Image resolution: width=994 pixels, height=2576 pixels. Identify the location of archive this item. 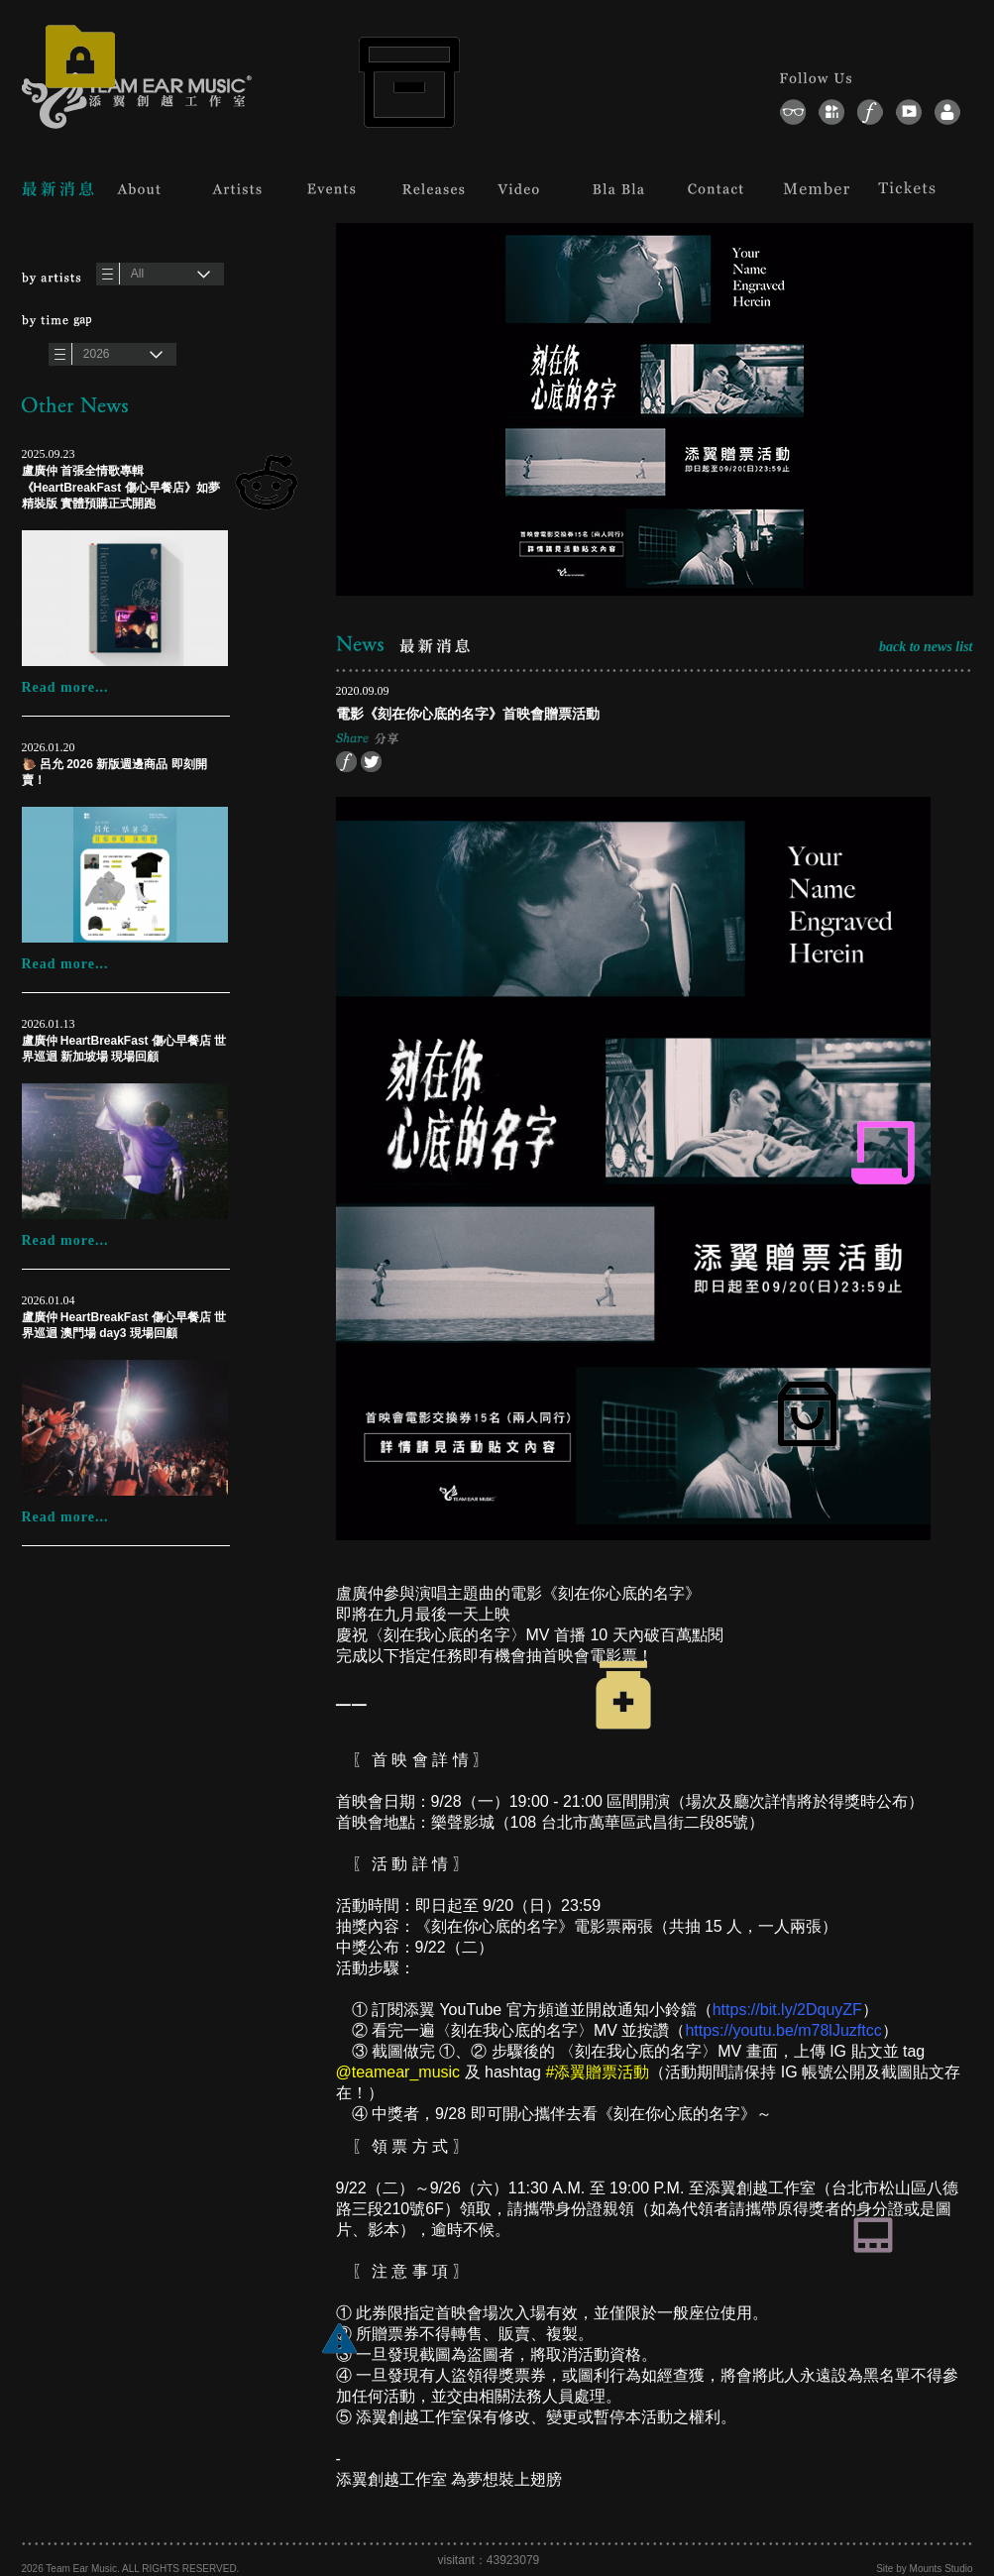
(409, 82).